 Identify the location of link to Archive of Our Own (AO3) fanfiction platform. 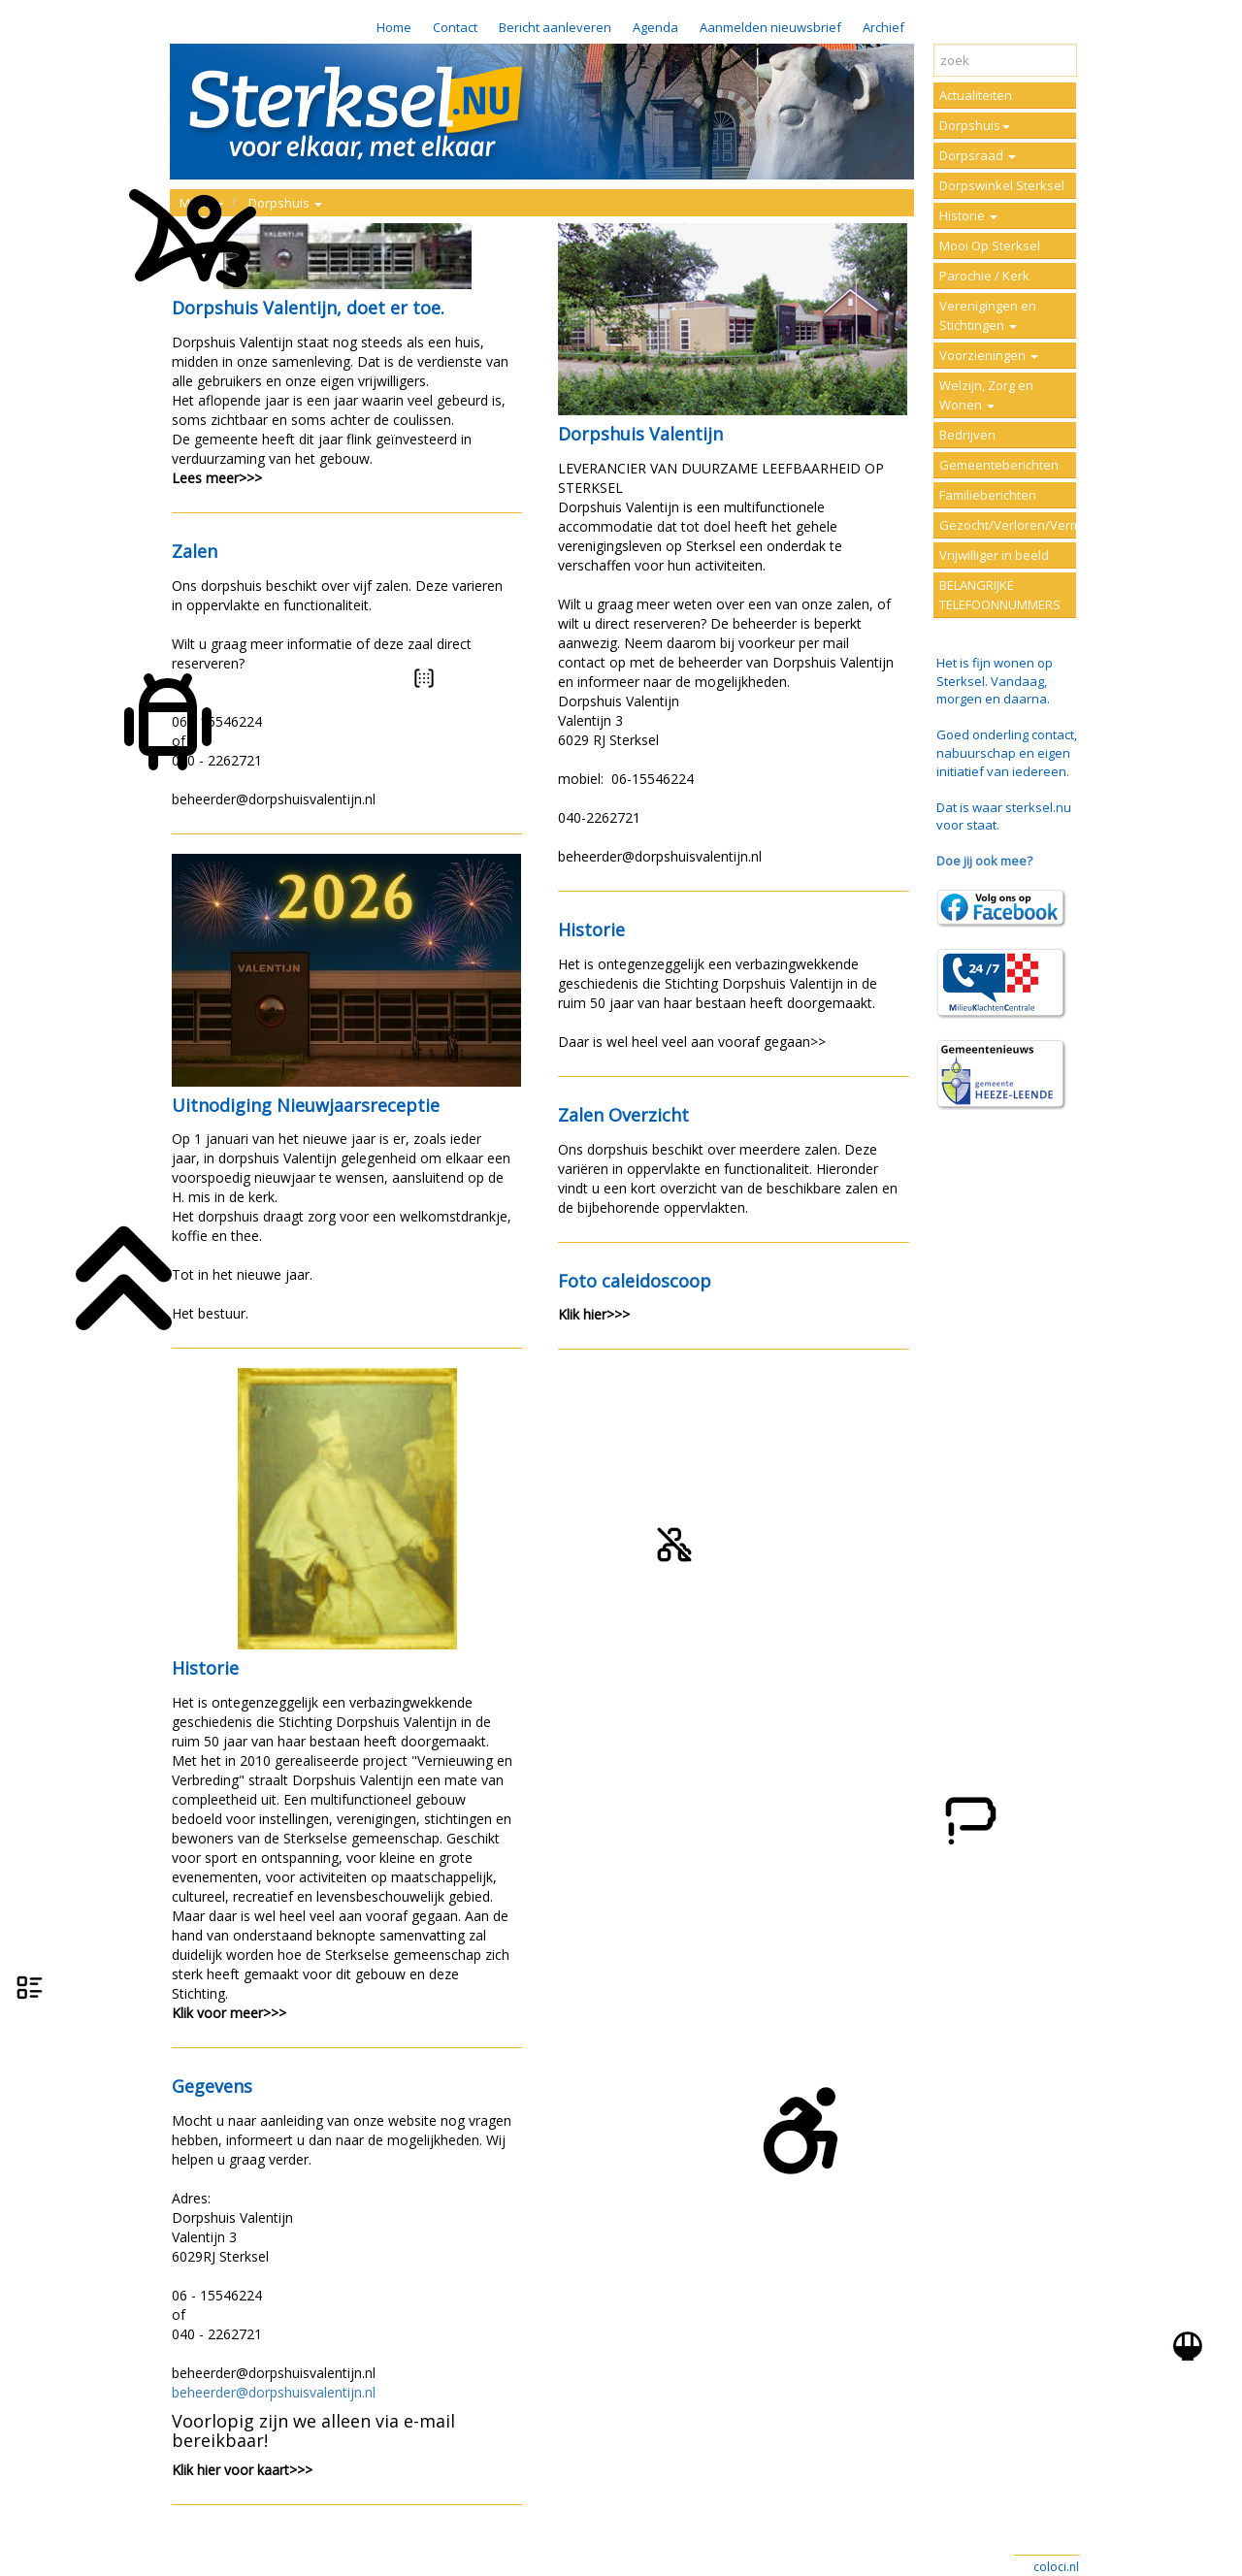
(192, 235).